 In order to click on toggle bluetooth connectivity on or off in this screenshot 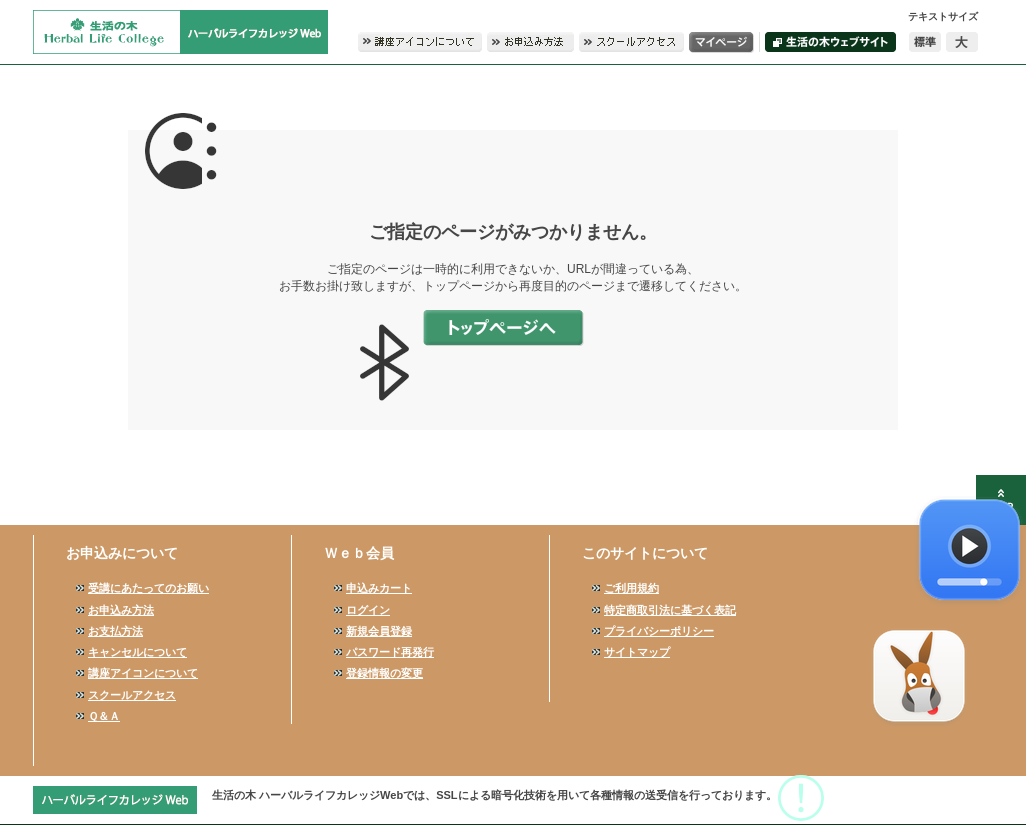, I will do `click(384, 362)`.